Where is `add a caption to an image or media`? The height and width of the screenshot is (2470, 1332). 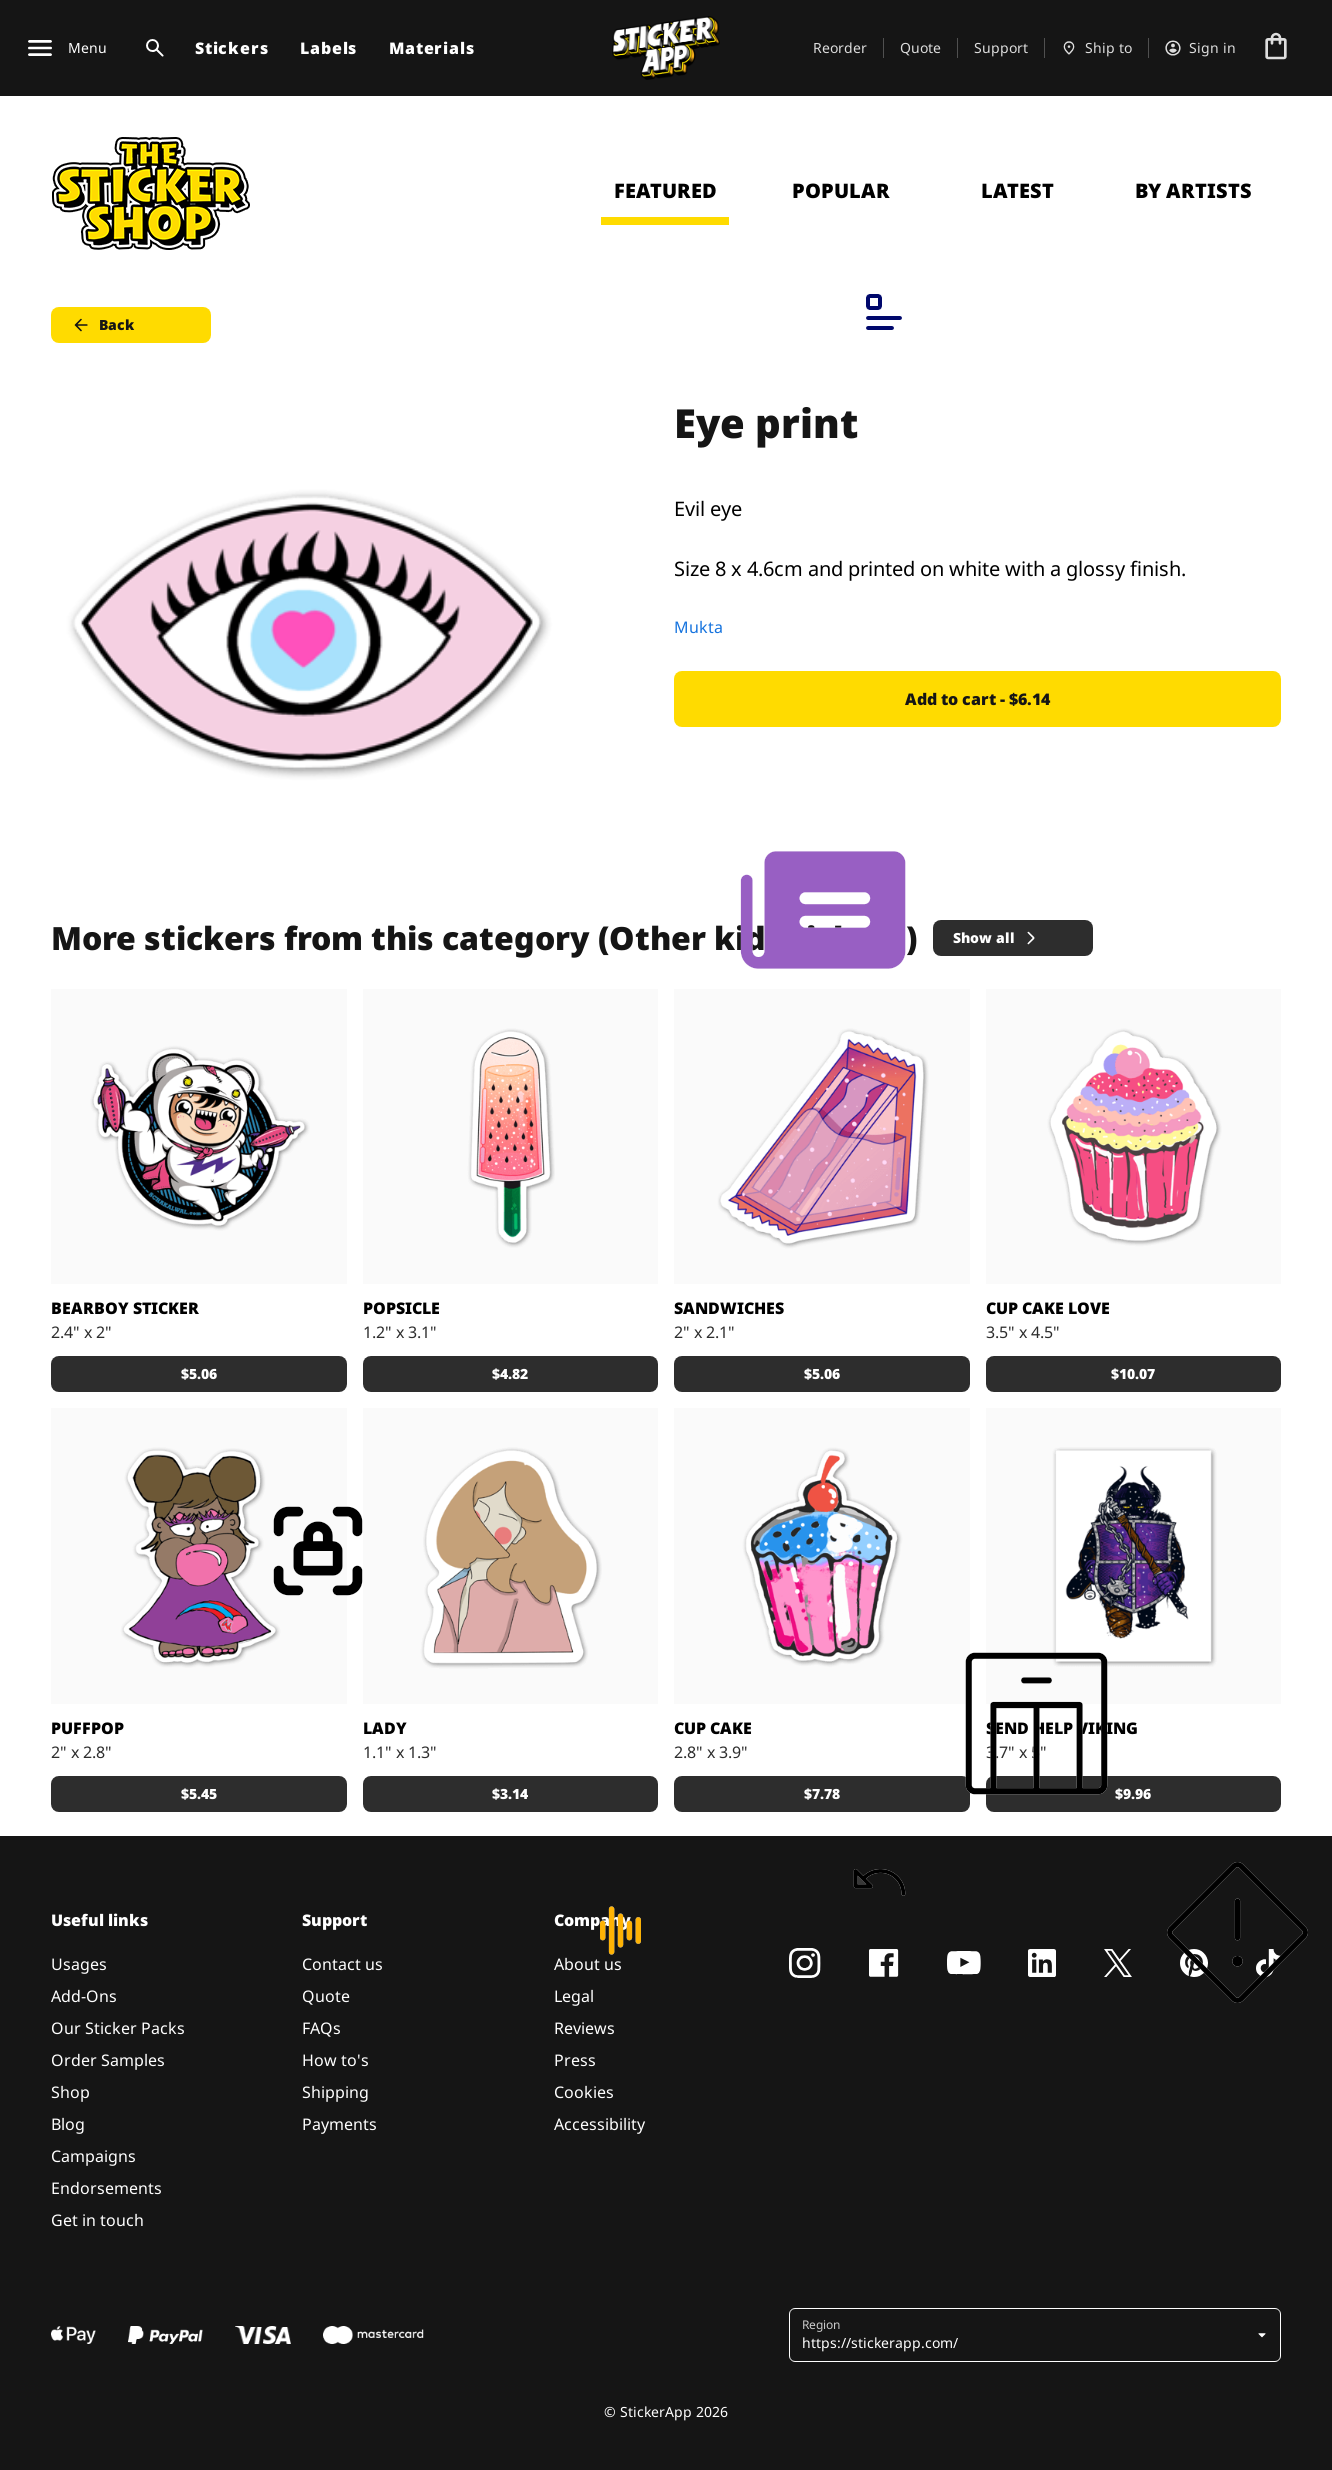 add a caption to an image or media is located at coordinates (884, 312).